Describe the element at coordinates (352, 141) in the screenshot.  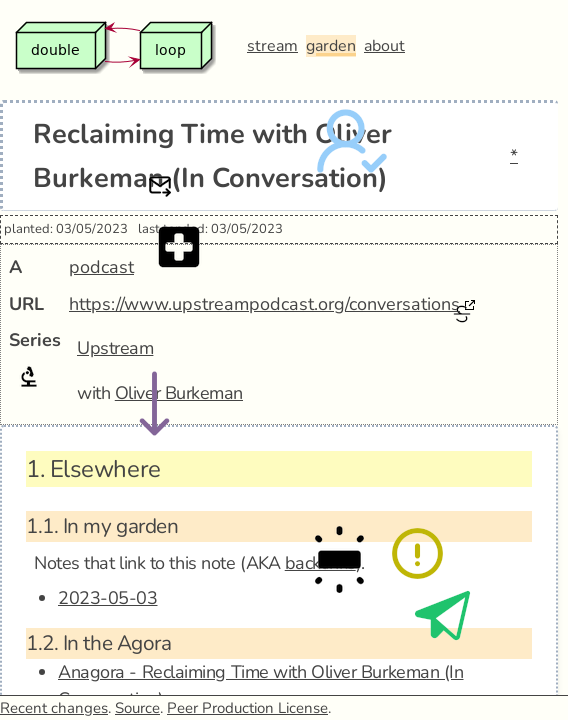
I see `verify or approve a user account` at that location.